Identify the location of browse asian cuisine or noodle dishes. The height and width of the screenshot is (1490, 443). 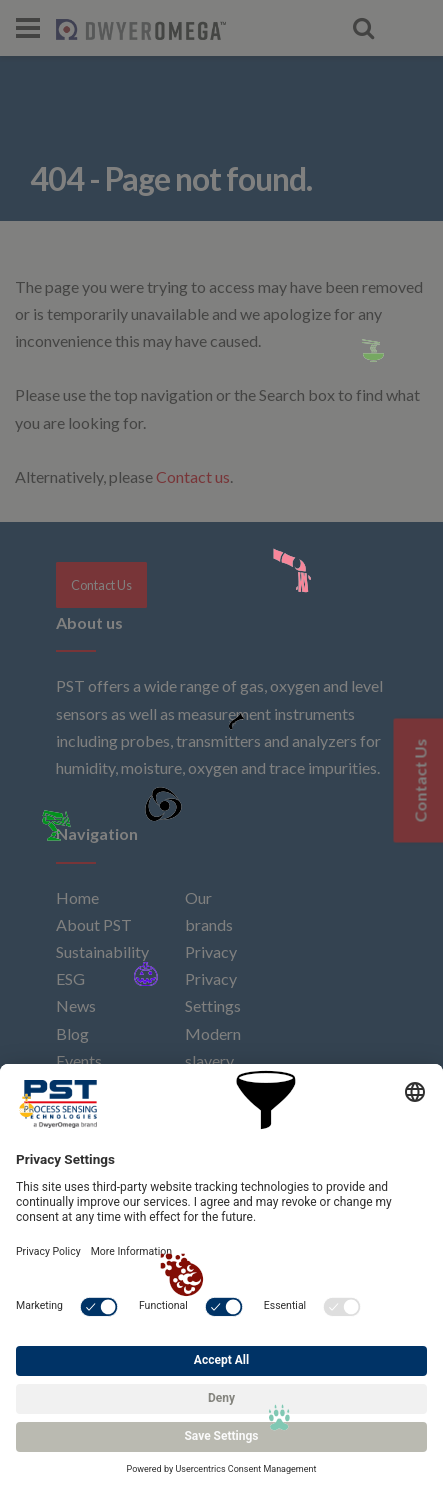
(373, 350).